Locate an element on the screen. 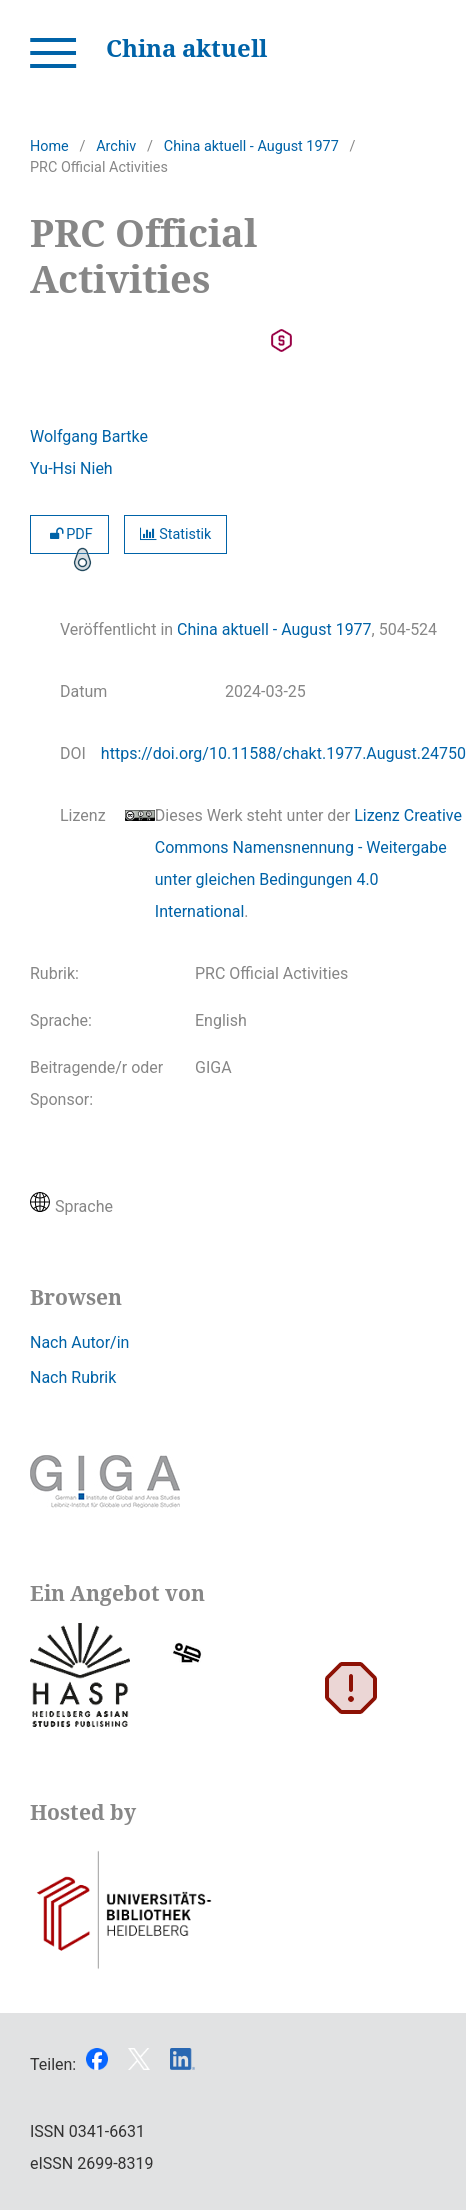  indicates healthy or vegetarian food options is located at coordinates (82, 559).